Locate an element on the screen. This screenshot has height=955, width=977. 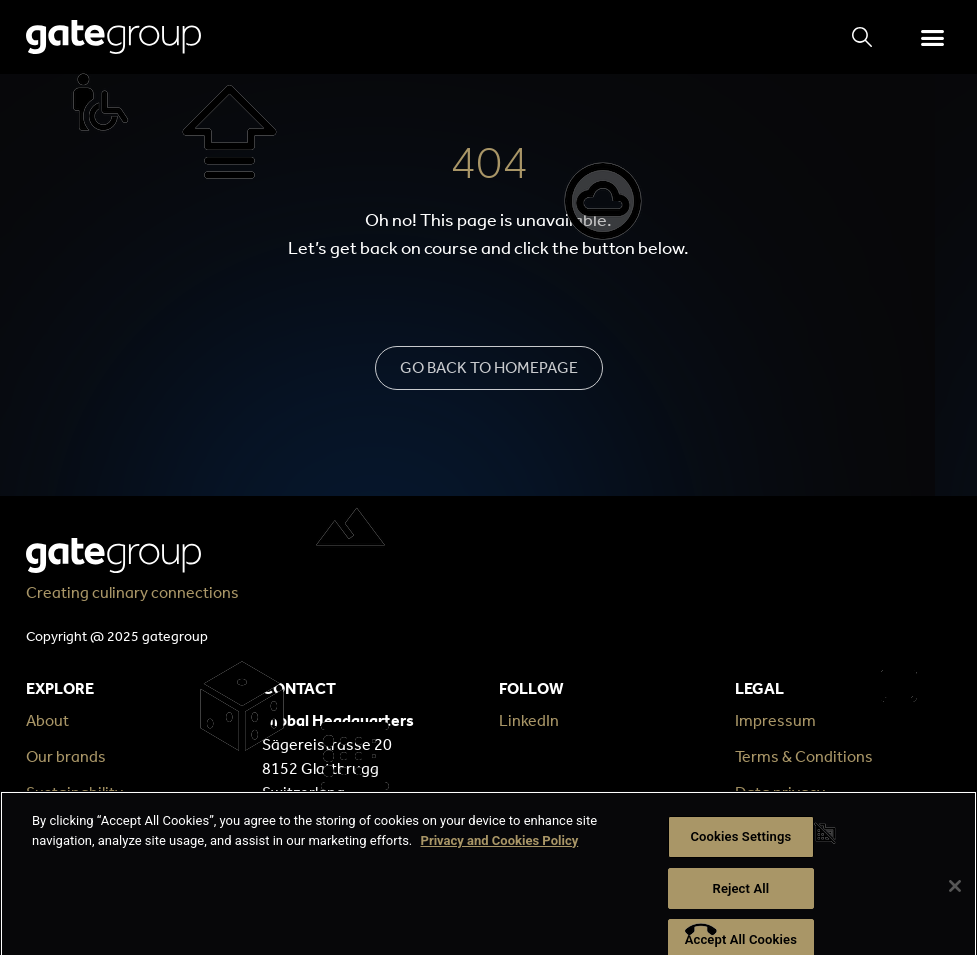
view landscape or nature photos is located at coordinates (350, 526).